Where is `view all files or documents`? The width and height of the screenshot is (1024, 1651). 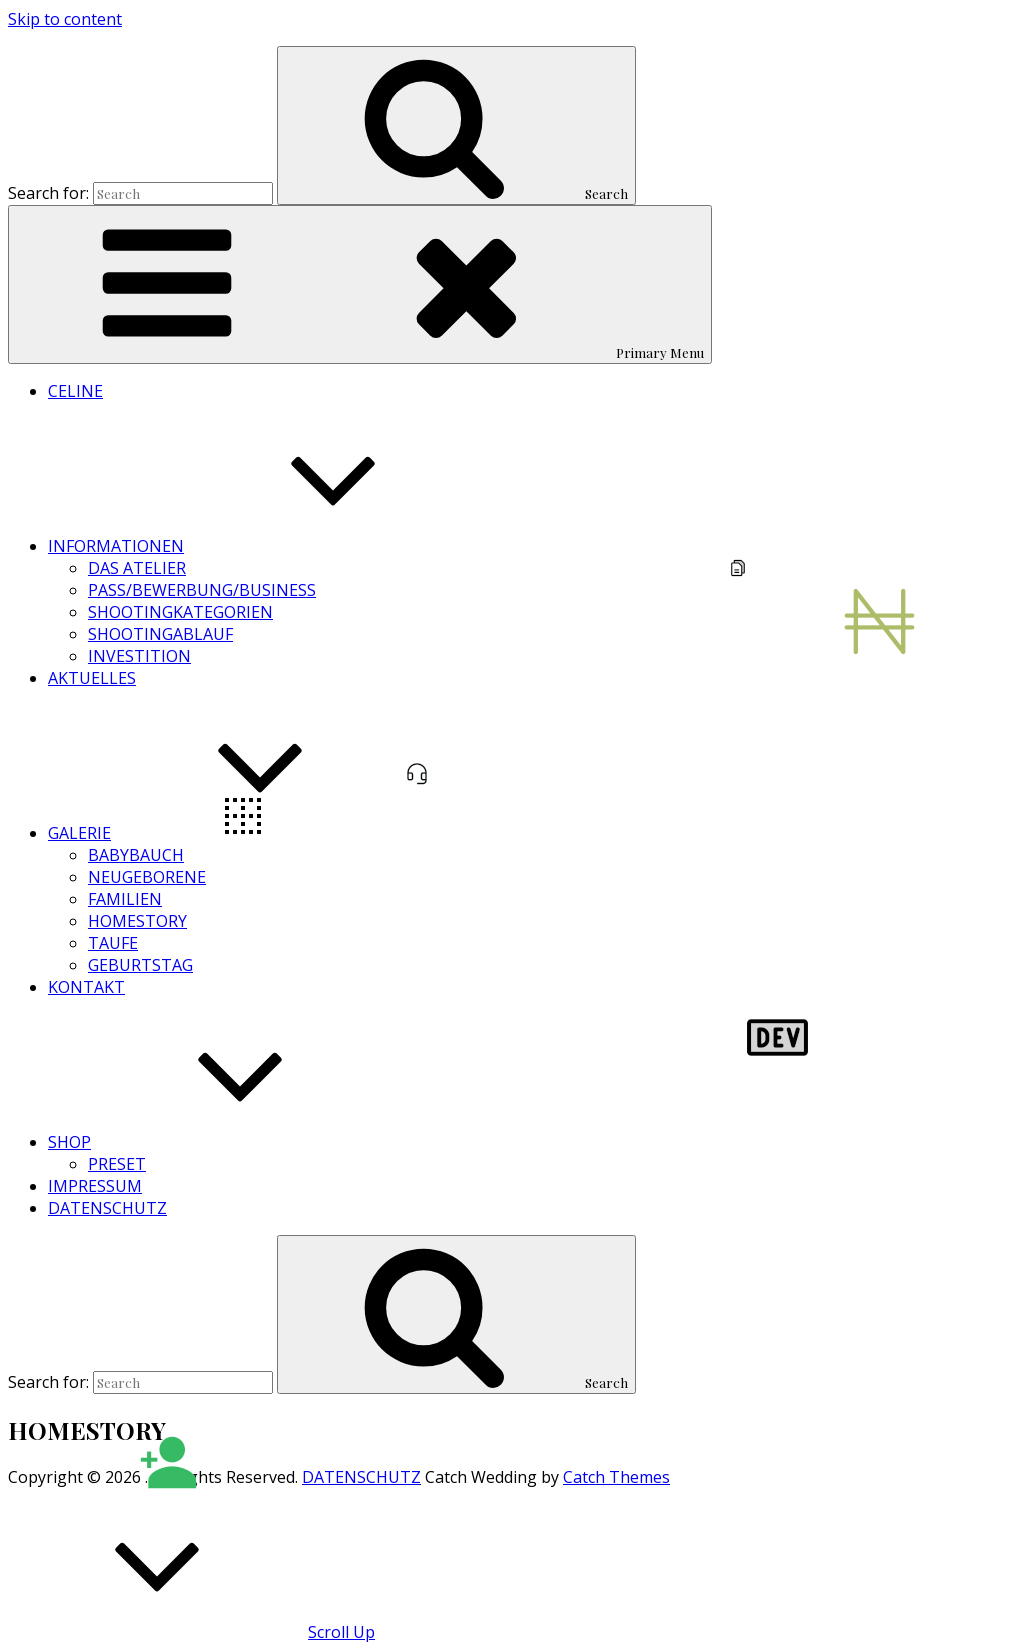
view all files or documents is located at coordinates (738, 568).